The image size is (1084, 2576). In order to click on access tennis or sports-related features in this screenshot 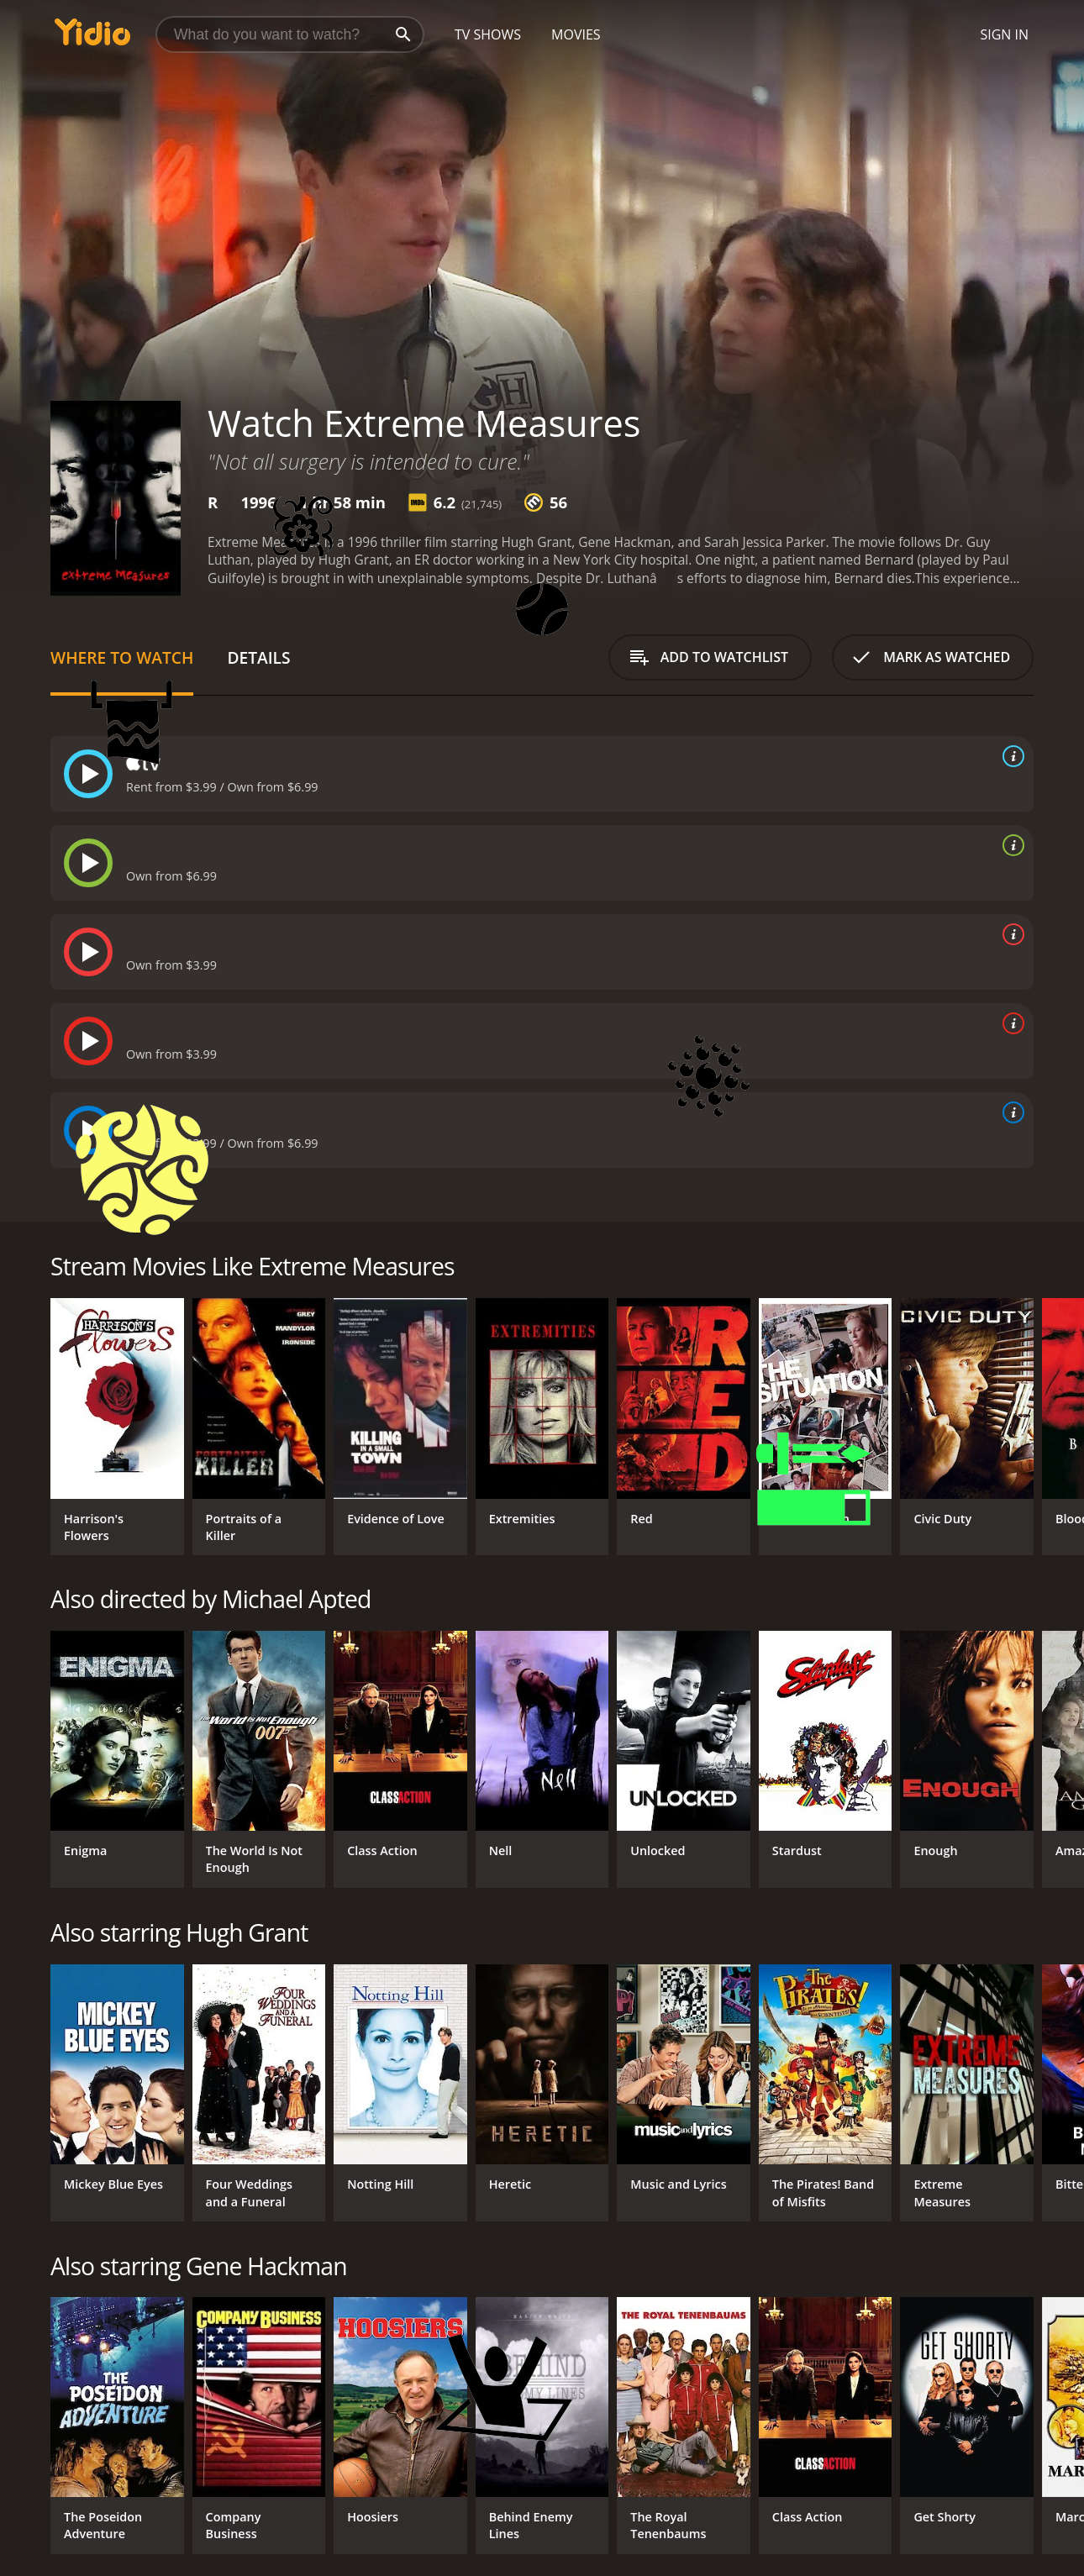, I will do `click(542, 609)`.